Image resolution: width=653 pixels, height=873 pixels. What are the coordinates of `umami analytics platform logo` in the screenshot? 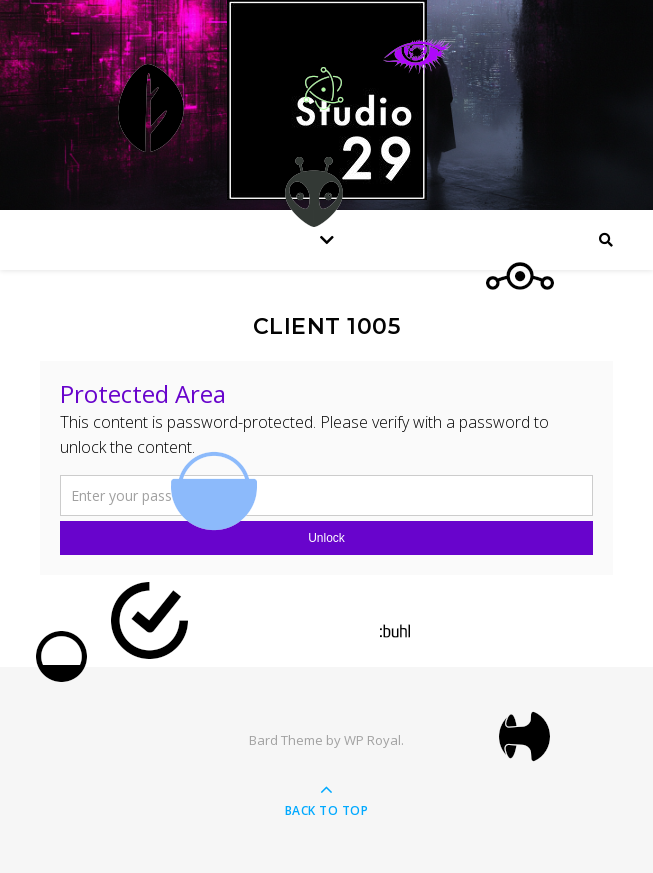 It's located at (214, 491).